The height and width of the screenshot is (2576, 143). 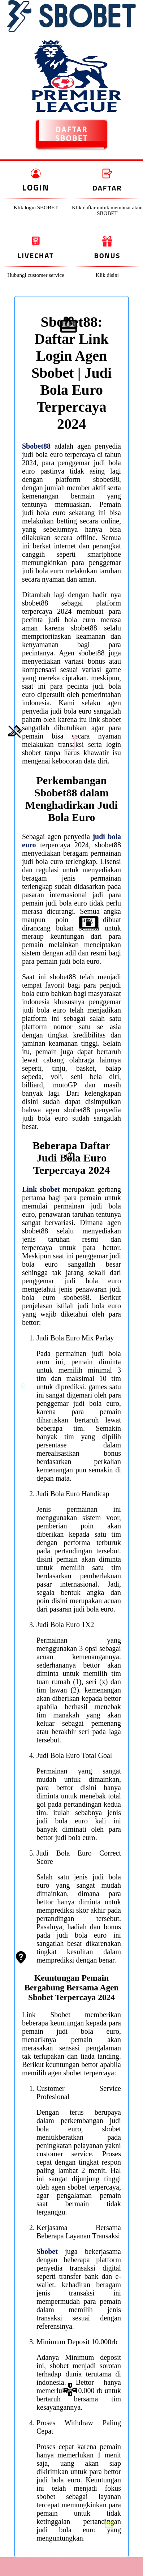 I want to click on indicates a restricted area where stepping is prohibited, so click(x=15, y=731).